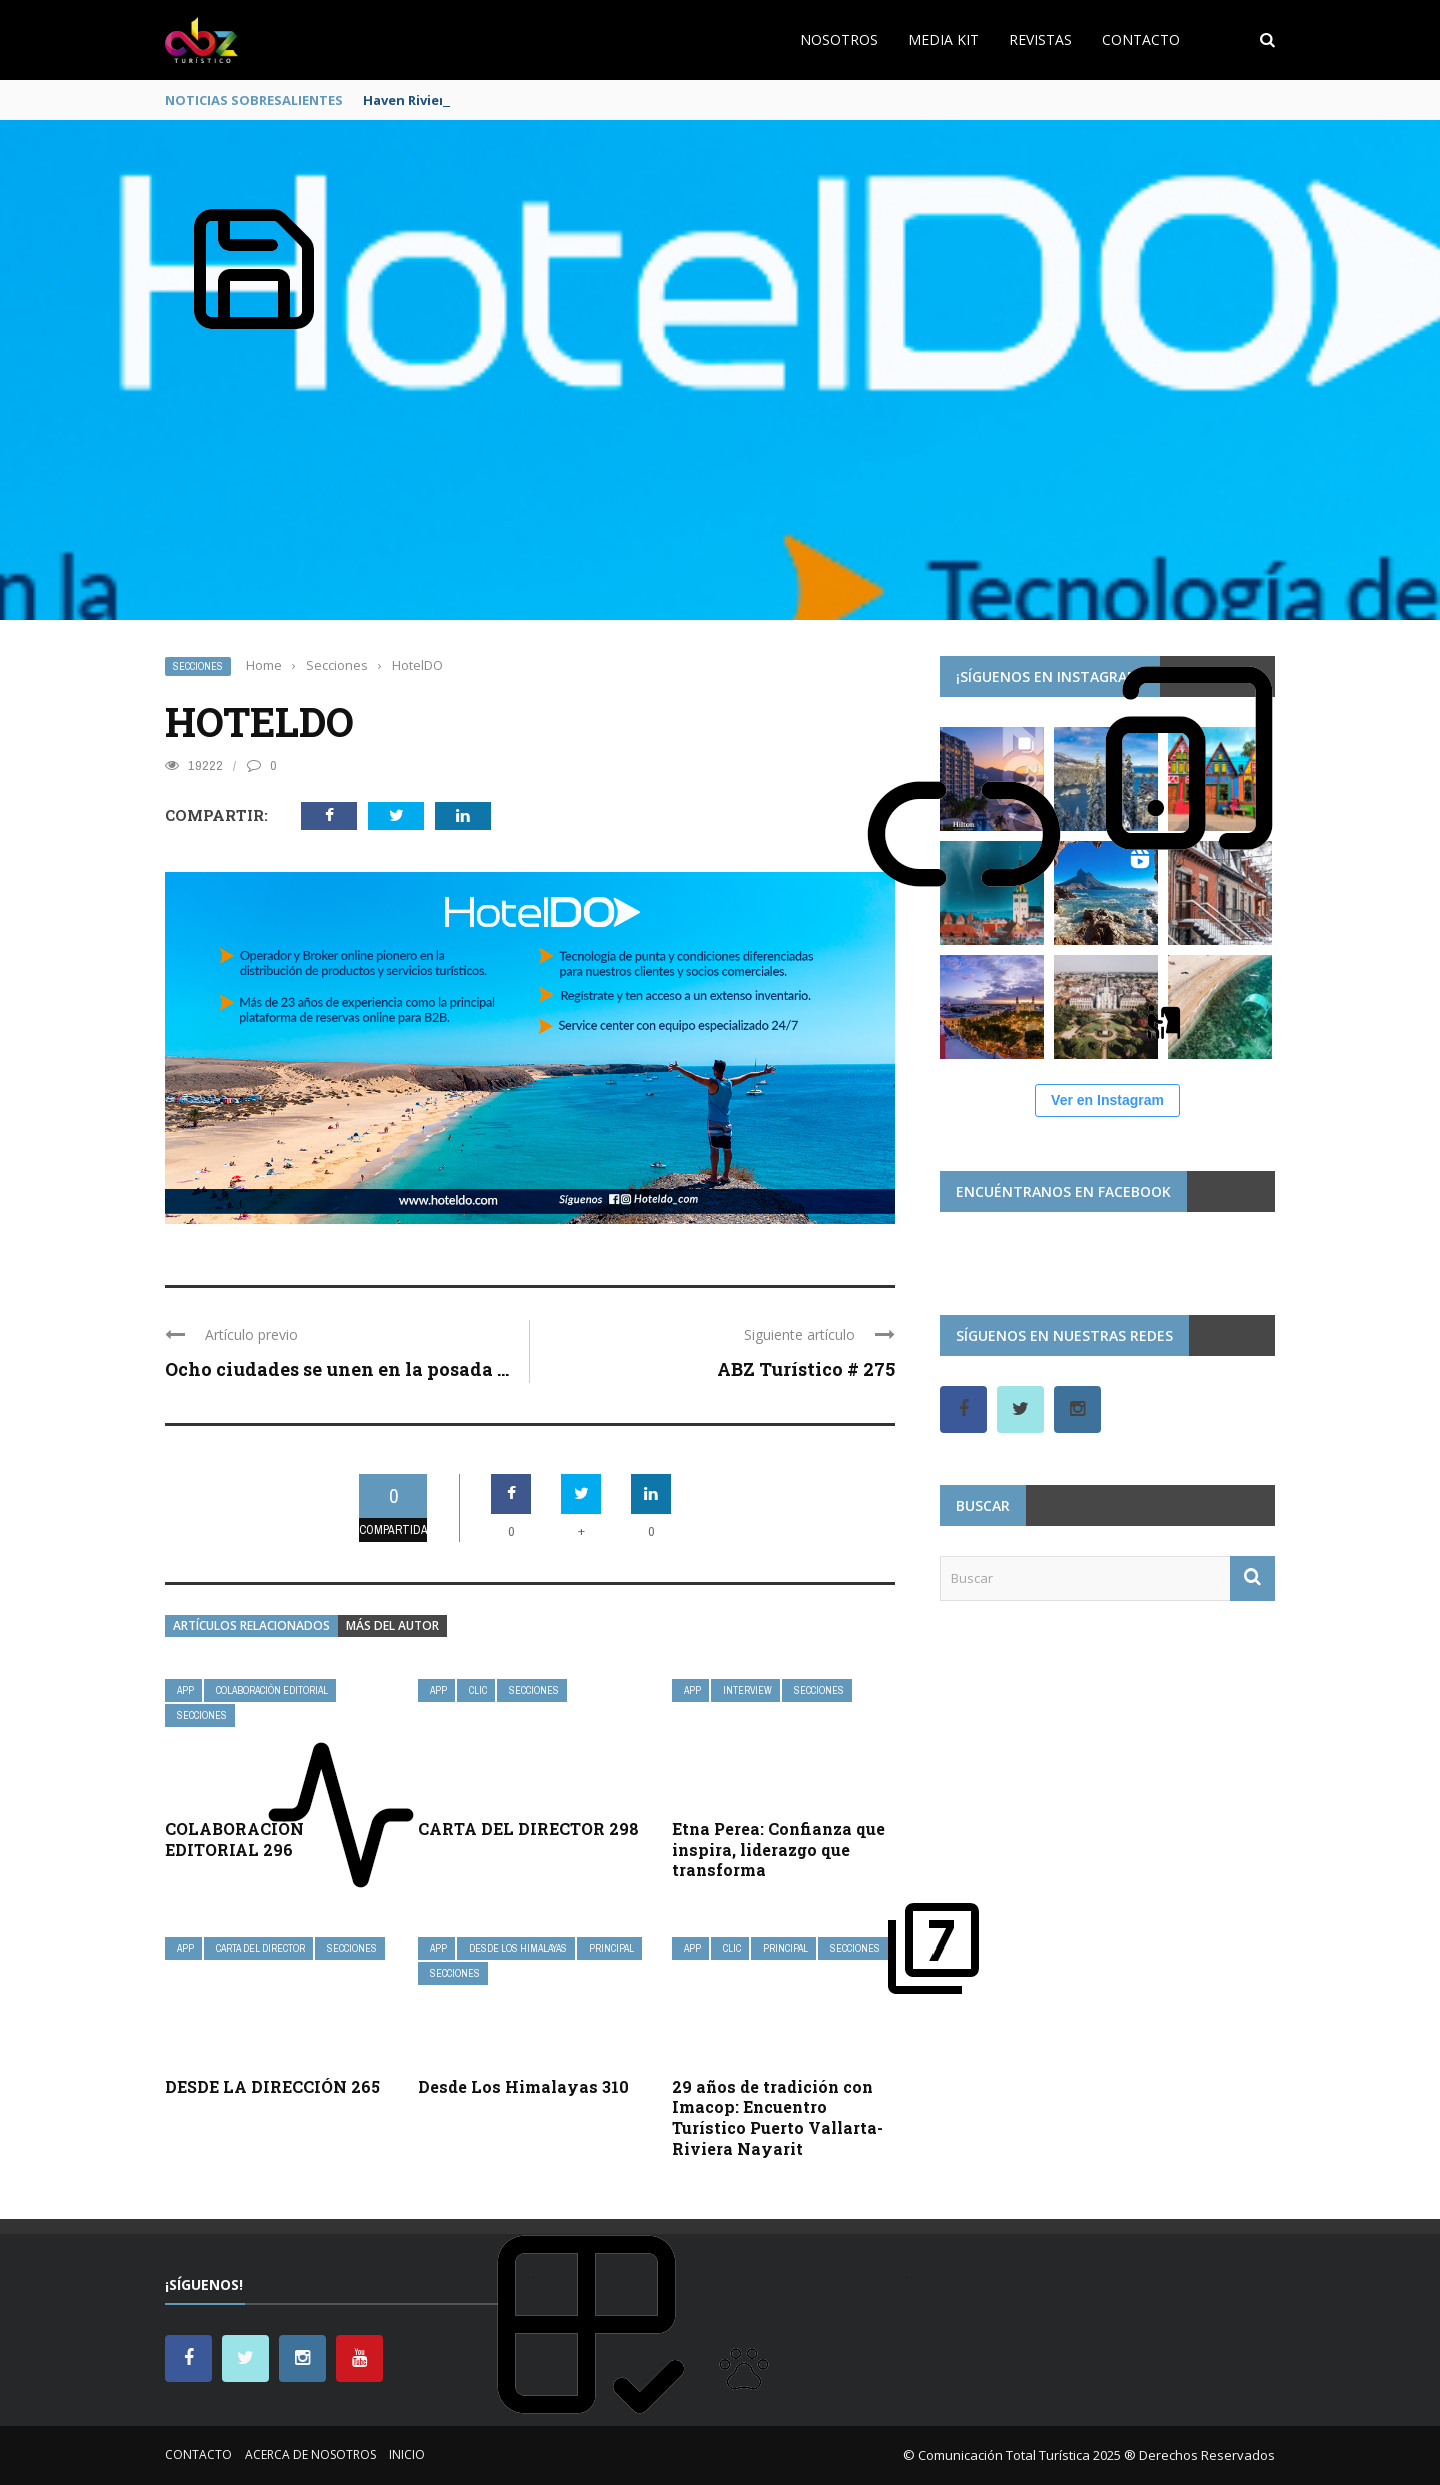  I want to click on access voting or polling booth, so click(1163, 1022).